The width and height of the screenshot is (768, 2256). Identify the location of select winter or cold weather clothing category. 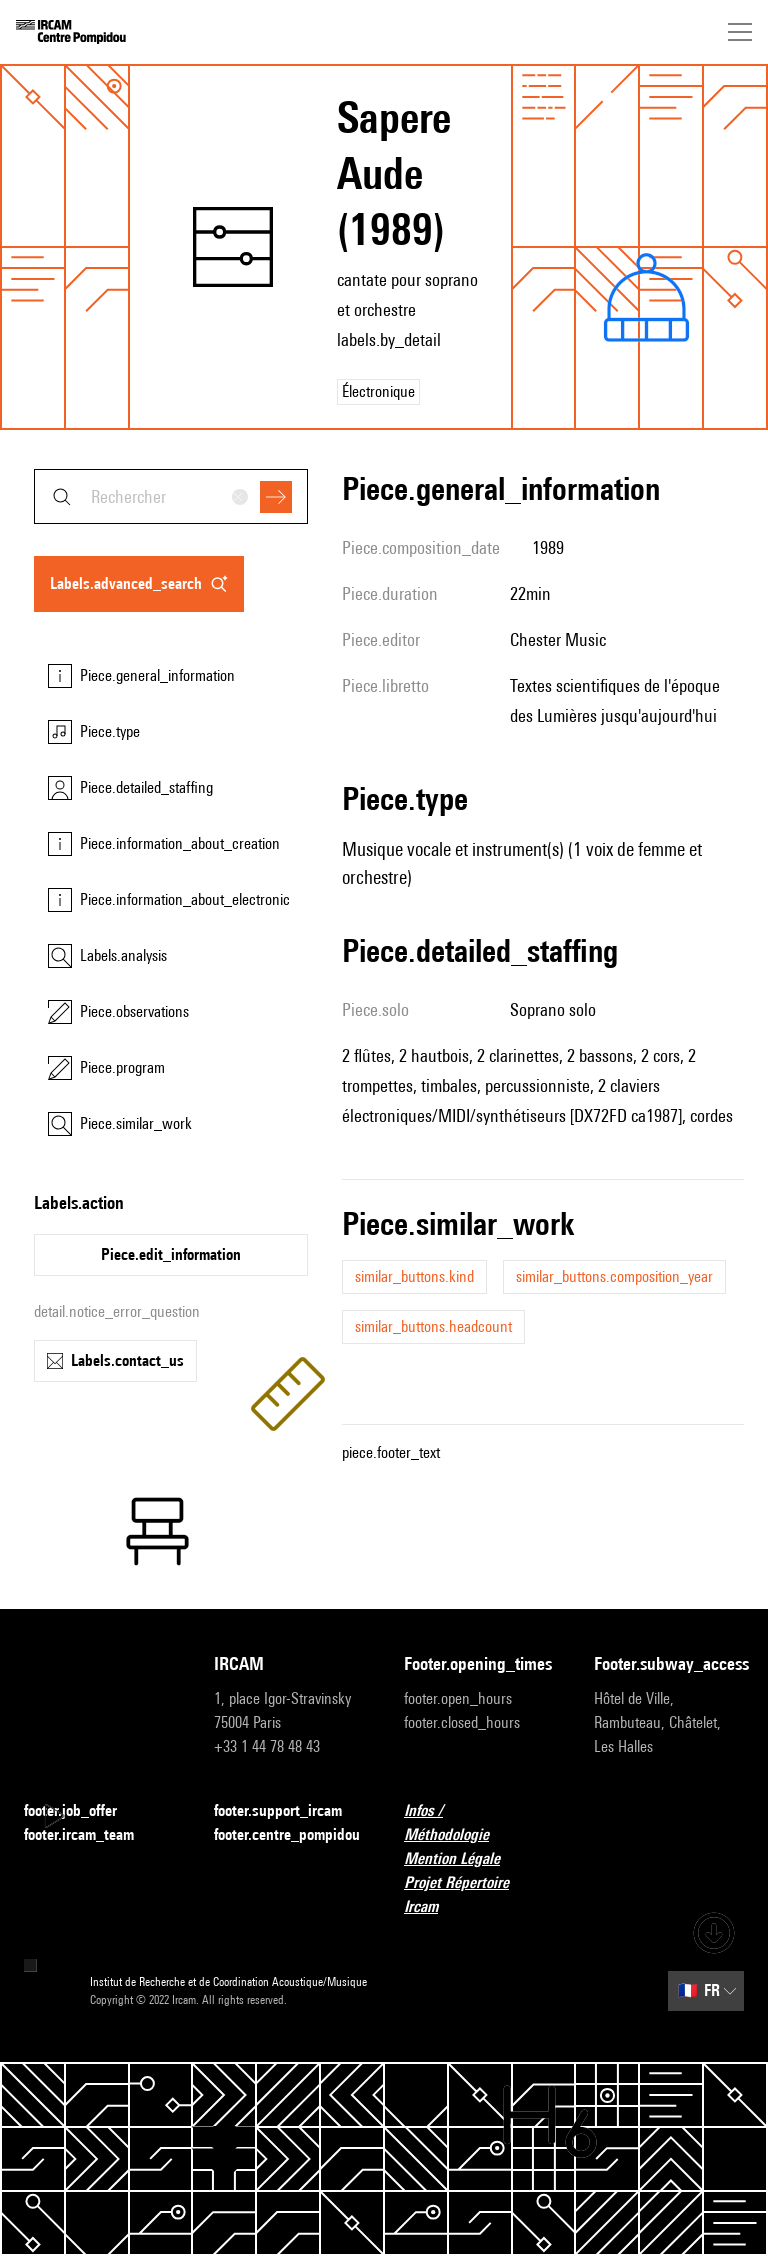
(646, 302).